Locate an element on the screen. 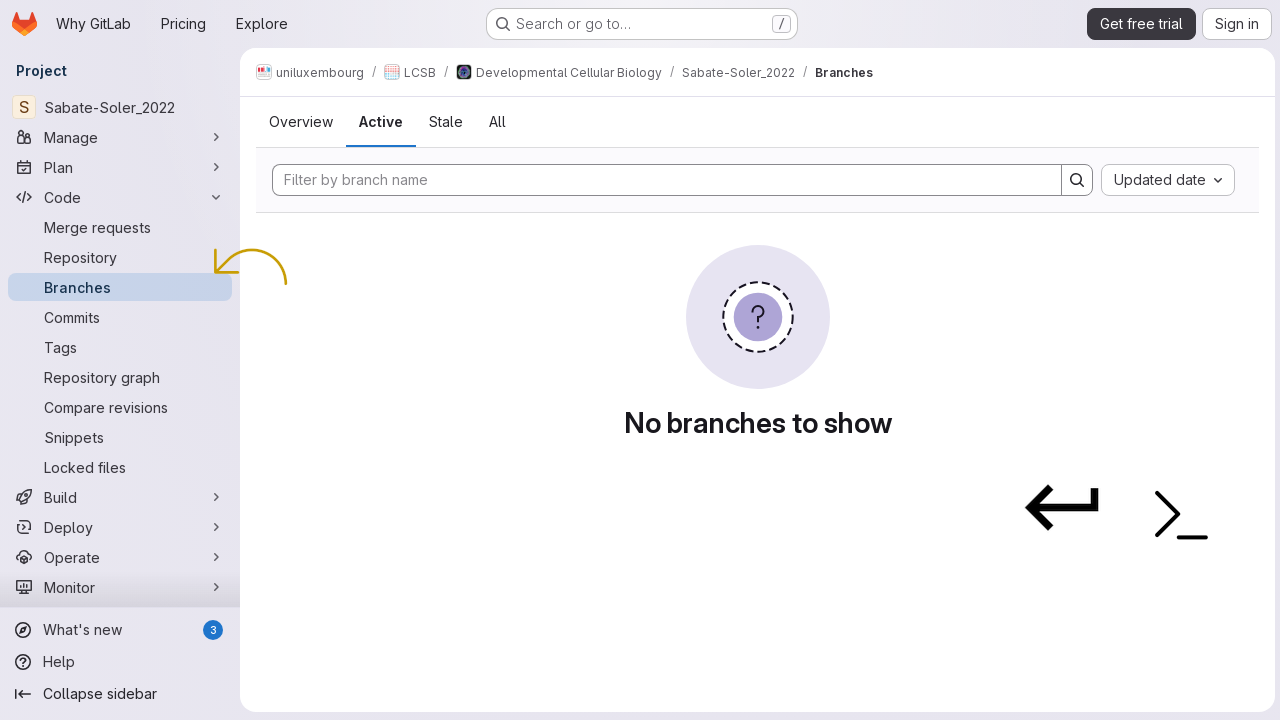 This screenshot has width=1280, height=720. submit or confirm text input is located at coordinates (1063, 507).